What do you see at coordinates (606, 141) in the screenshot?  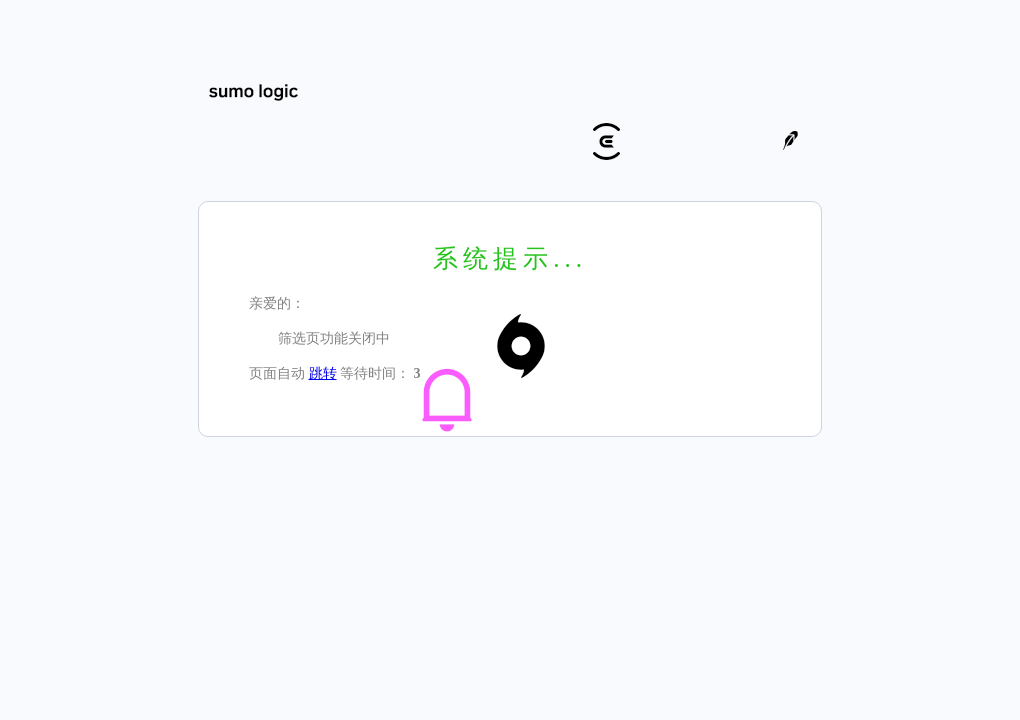 I see `ecovacs app or device connection` at bounding box center [606, 141].